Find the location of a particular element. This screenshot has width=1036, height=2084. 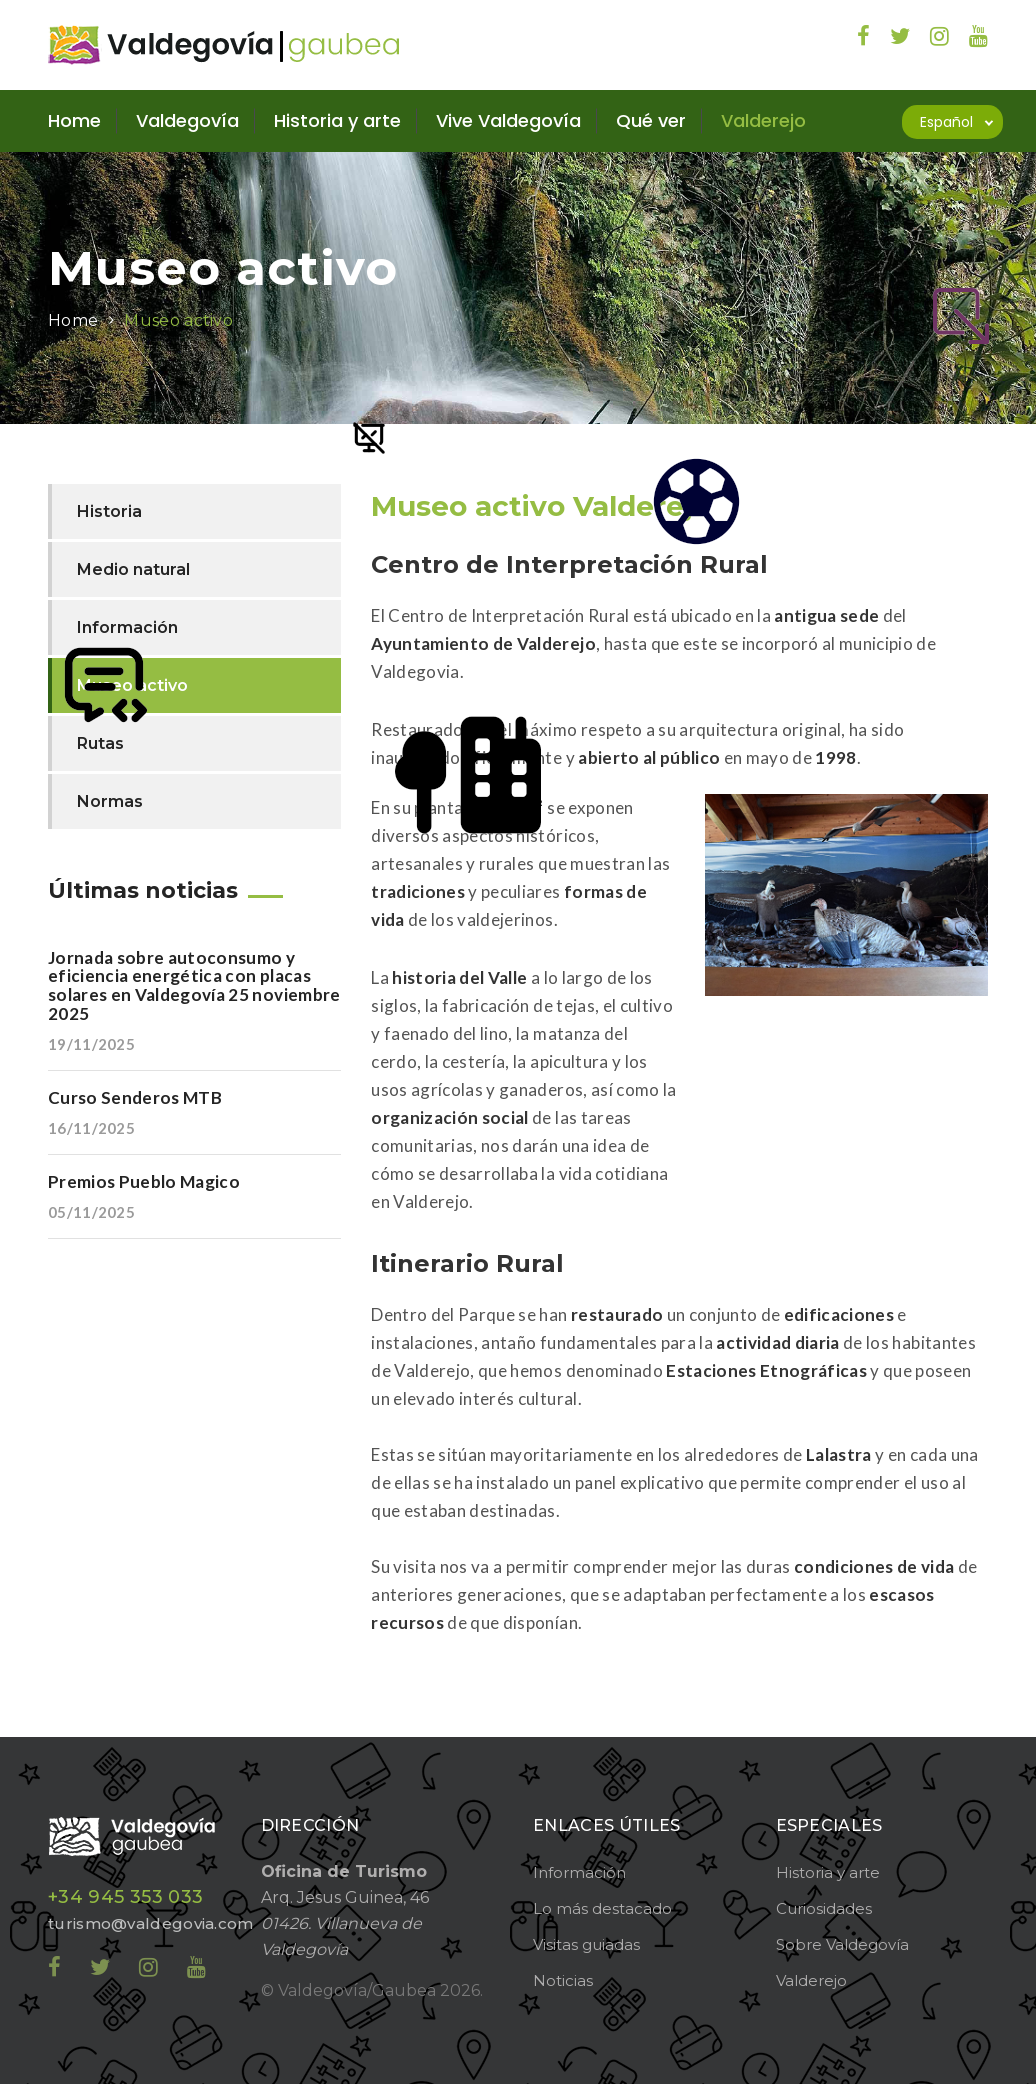

view urban green spaces or parks is located at coordinates (468, 775).